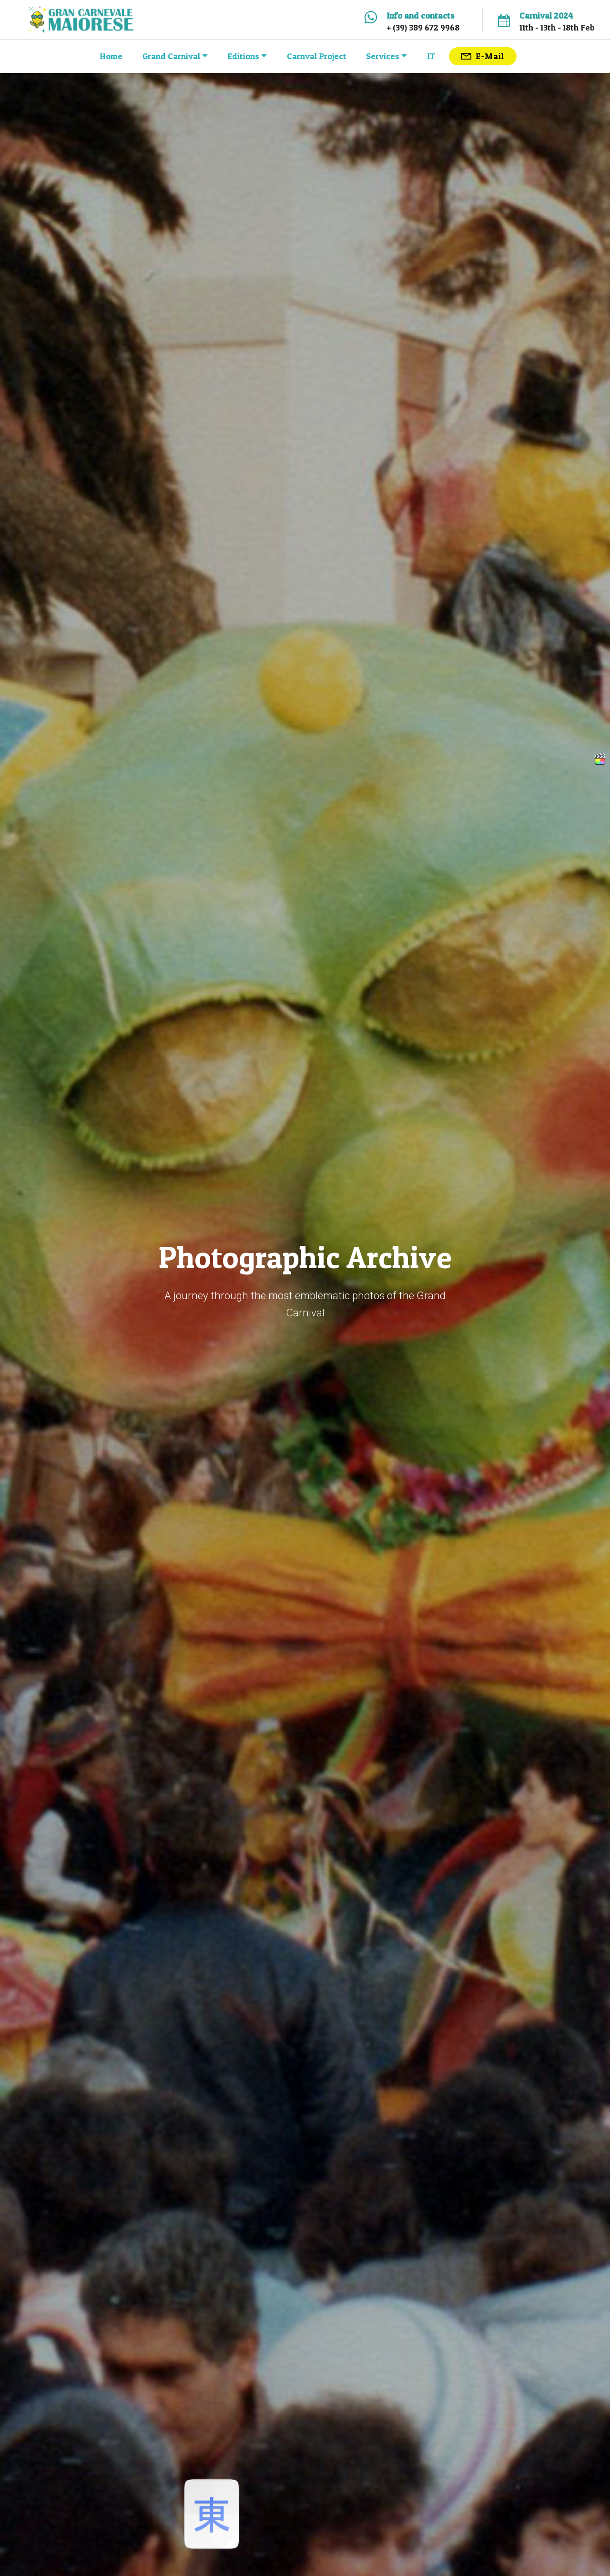 Image resolution: width=610 pixels, height=2576 pixels. What do you see at coordinates (212, 2514) in the screenshot?
I see `launch the GNOME Mahjongg game` at bounding box center [212, 2514].